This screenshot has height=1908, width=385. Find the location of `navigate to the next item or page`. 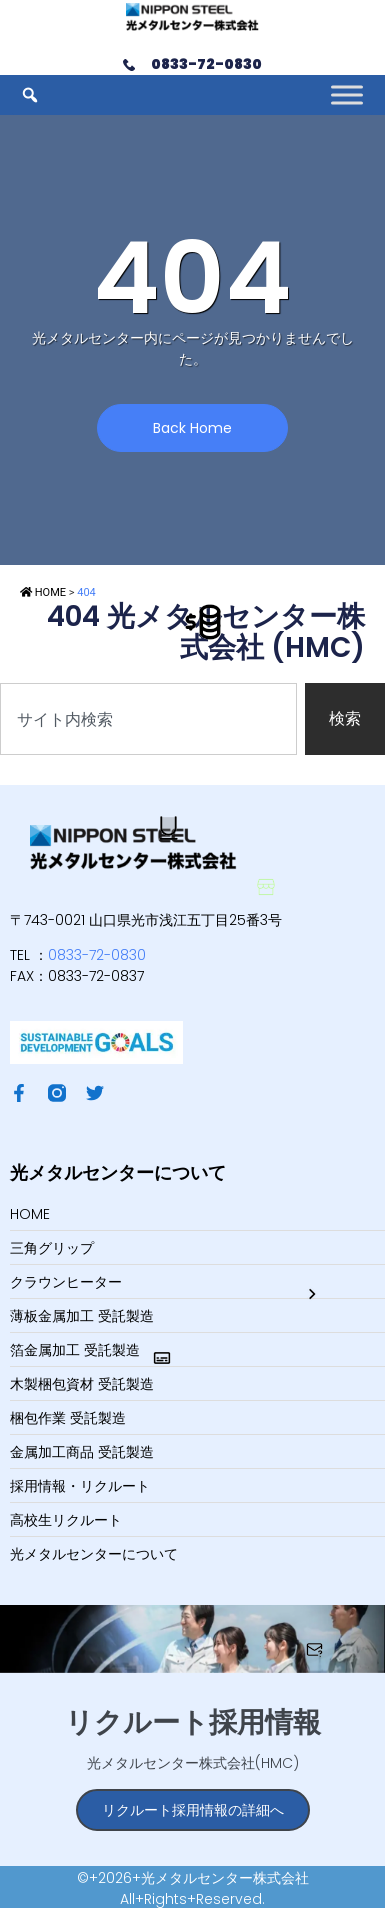

navigate to the next item or page is located at coordinates (312, 1294).